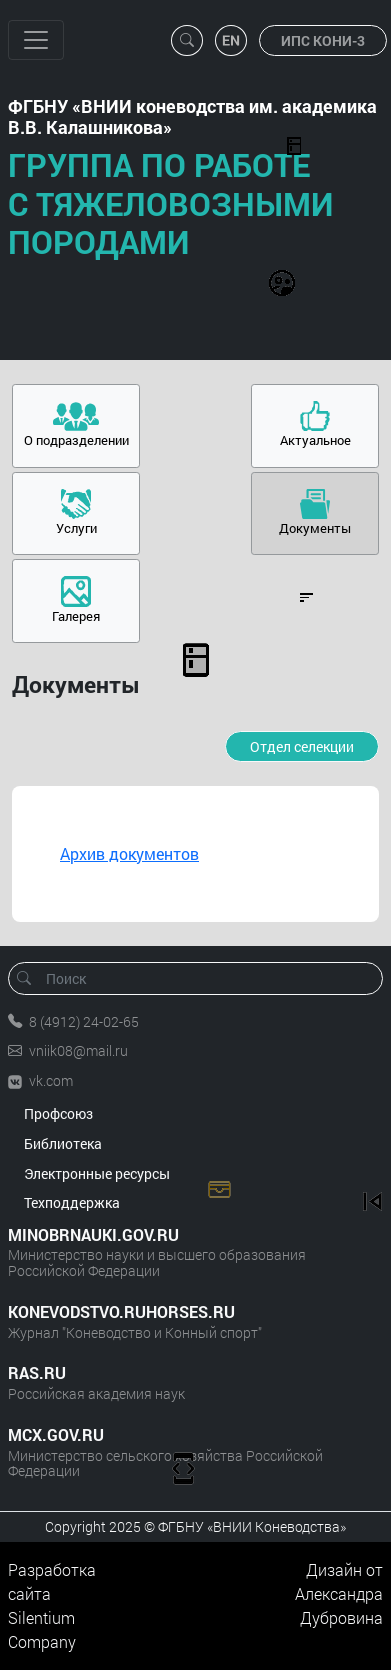  Describe the element at coordinates (306, 597) in the screenshot. I see `sort list items by criteria` at that location.